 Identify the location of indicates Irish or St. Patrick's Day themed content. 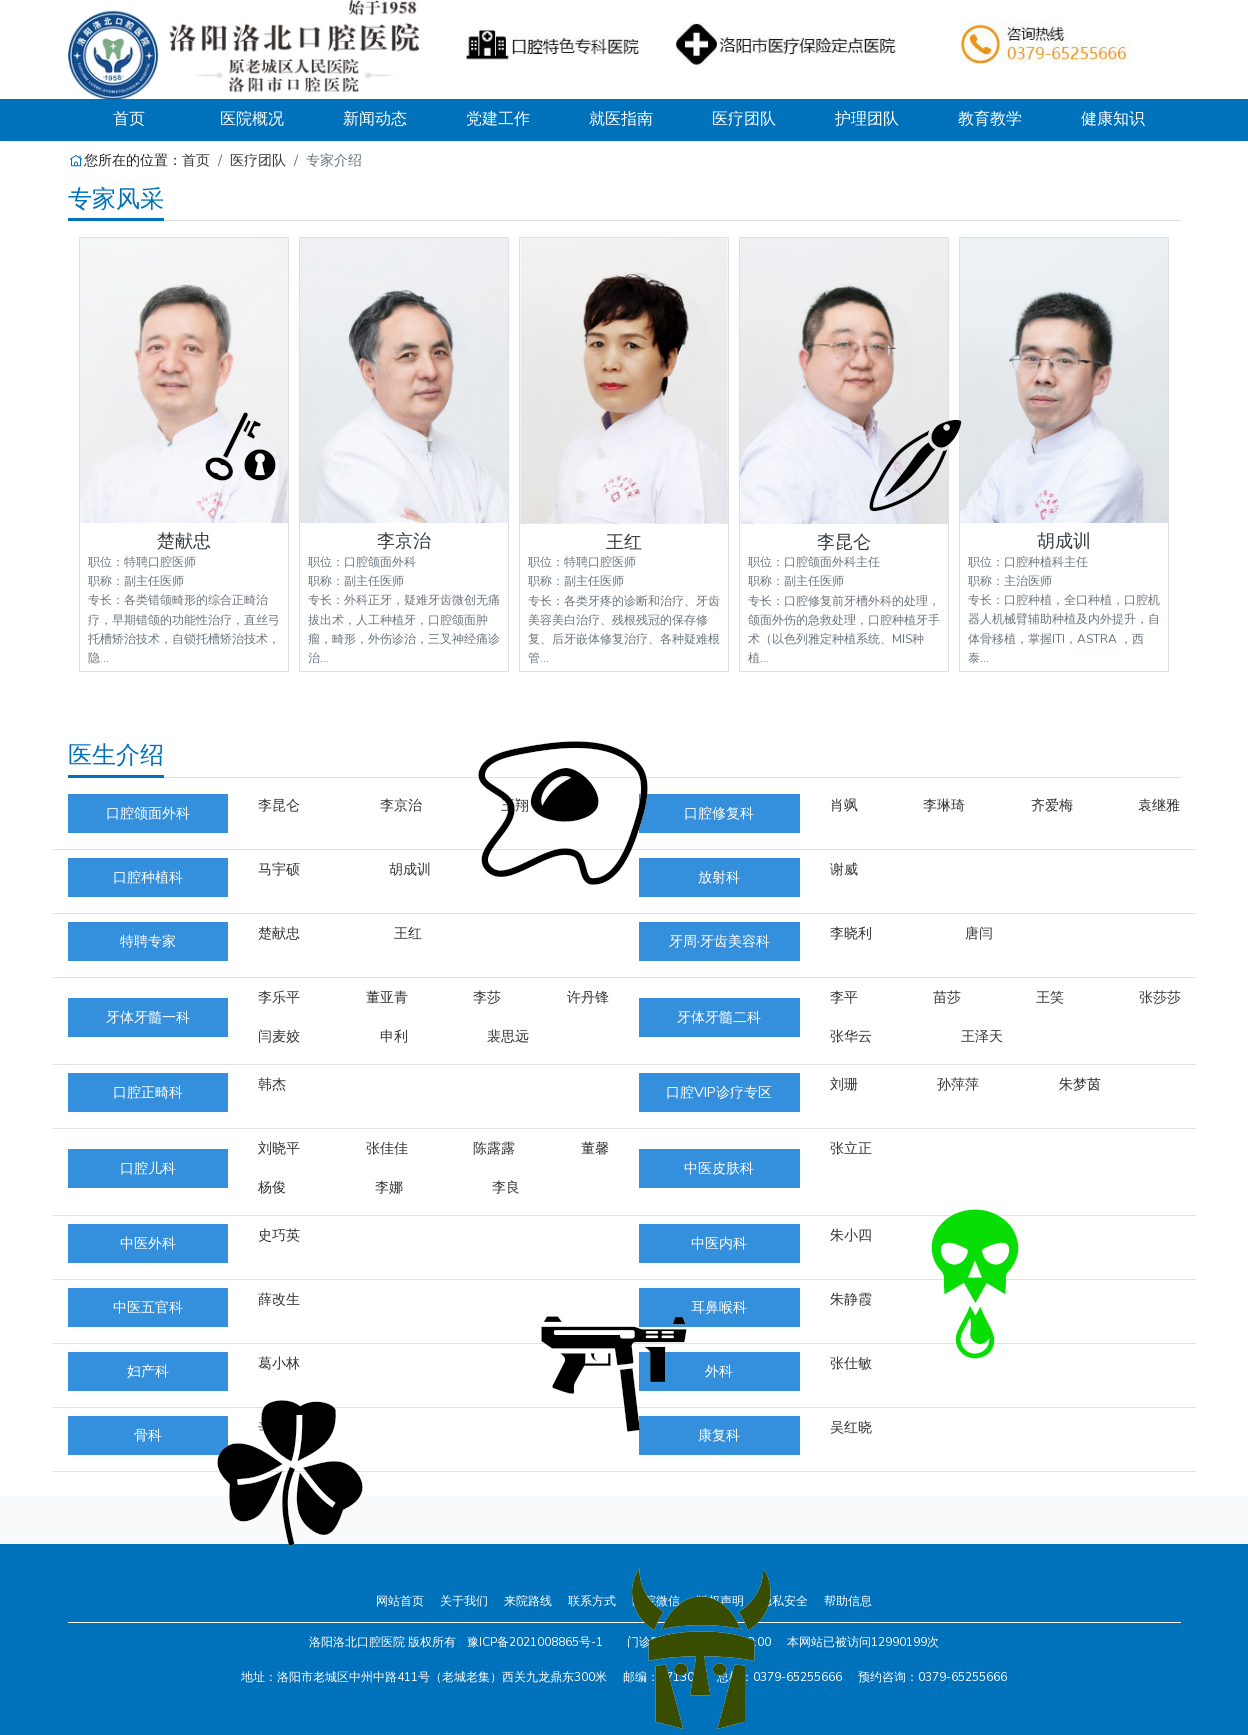
(290, 1473).